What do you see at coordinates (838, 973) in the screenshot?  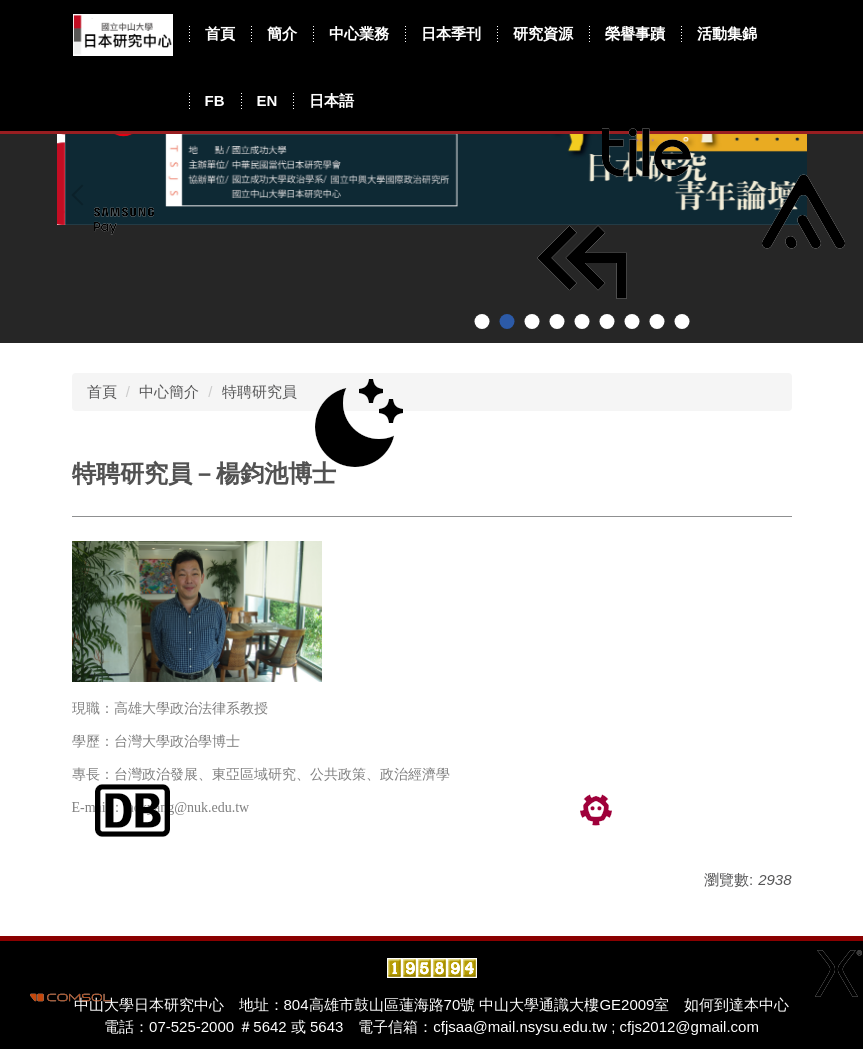 I see `chemex brand logo` at bounding box center [838, 973].